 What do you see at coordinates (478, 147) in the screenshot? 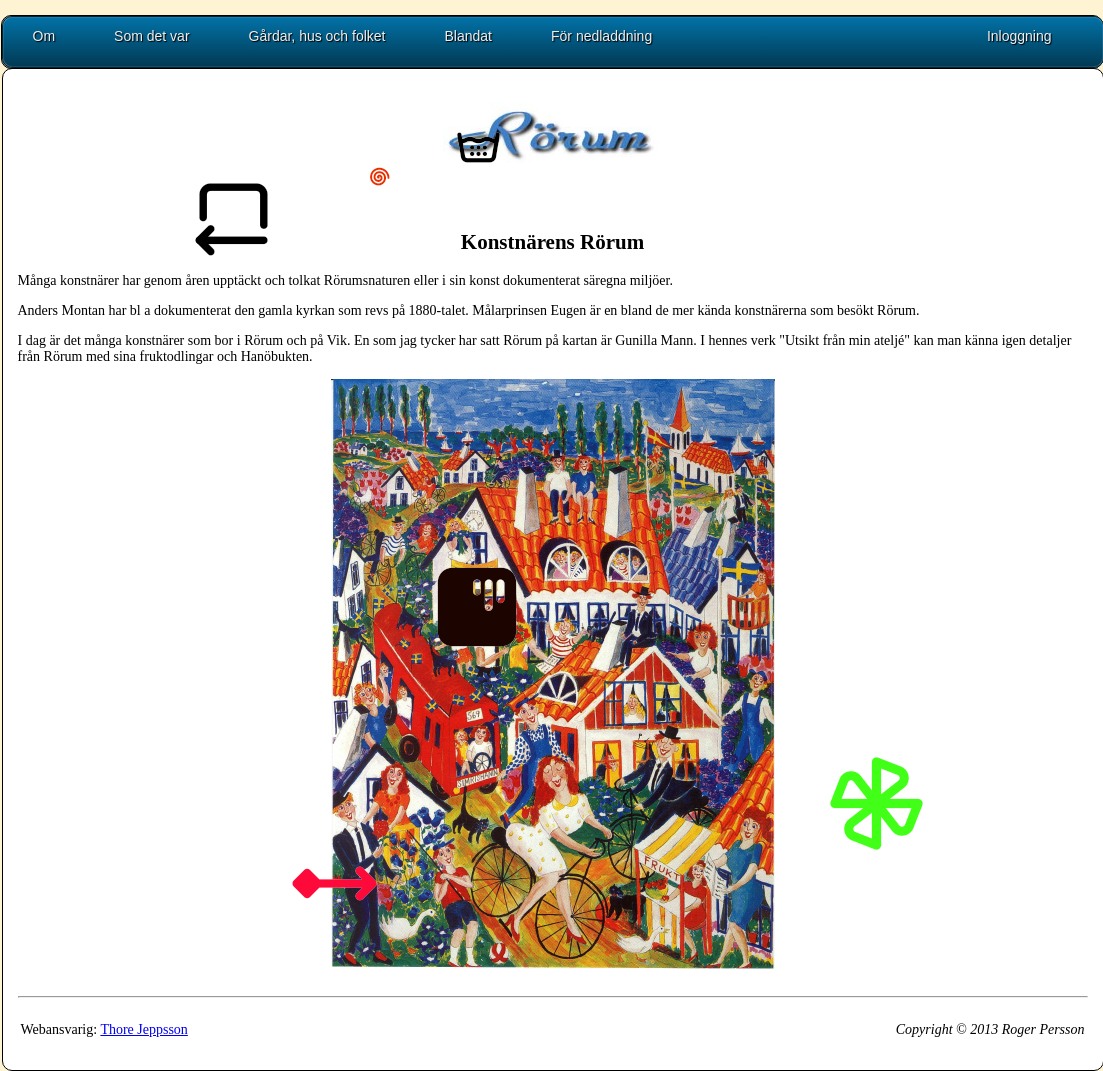
I see `wash at high temperature (6 dots) laundry care symbol` at bounding box center [478, 147].